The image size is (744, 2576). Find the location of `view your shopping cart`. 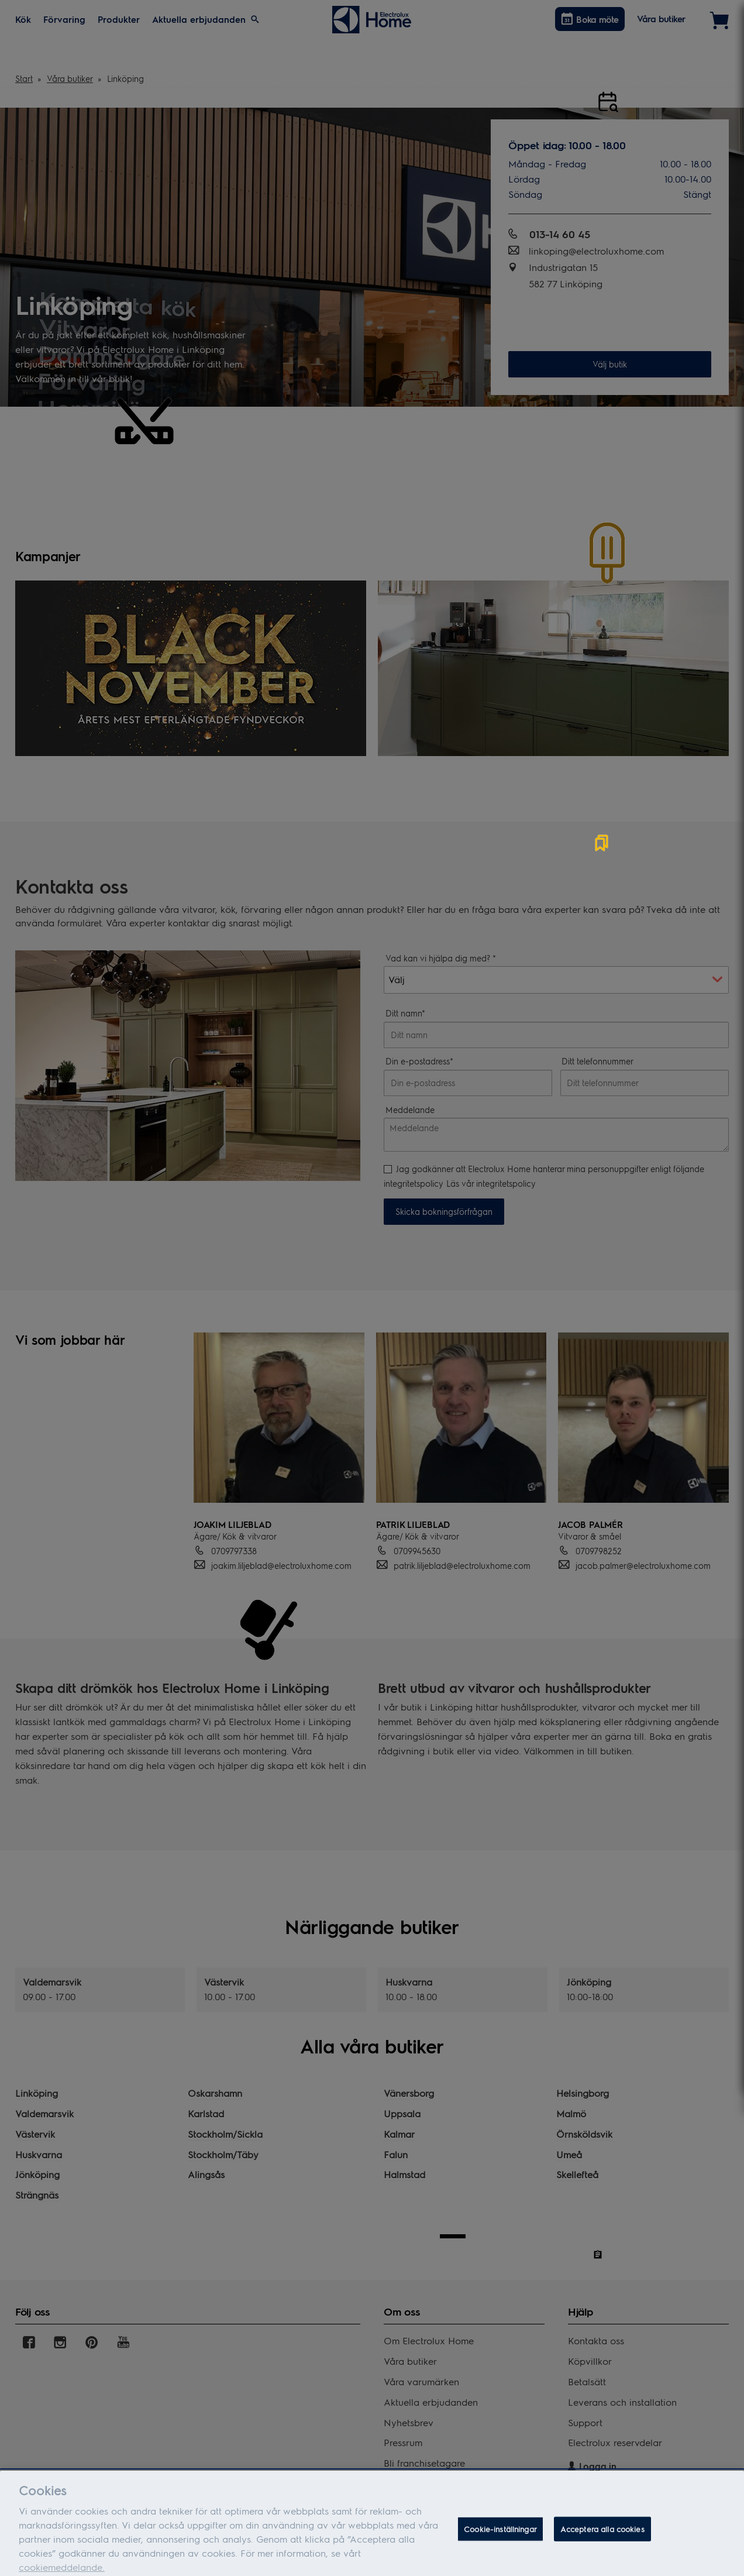

view your shopping cart is located at coordinates (268, 1627).